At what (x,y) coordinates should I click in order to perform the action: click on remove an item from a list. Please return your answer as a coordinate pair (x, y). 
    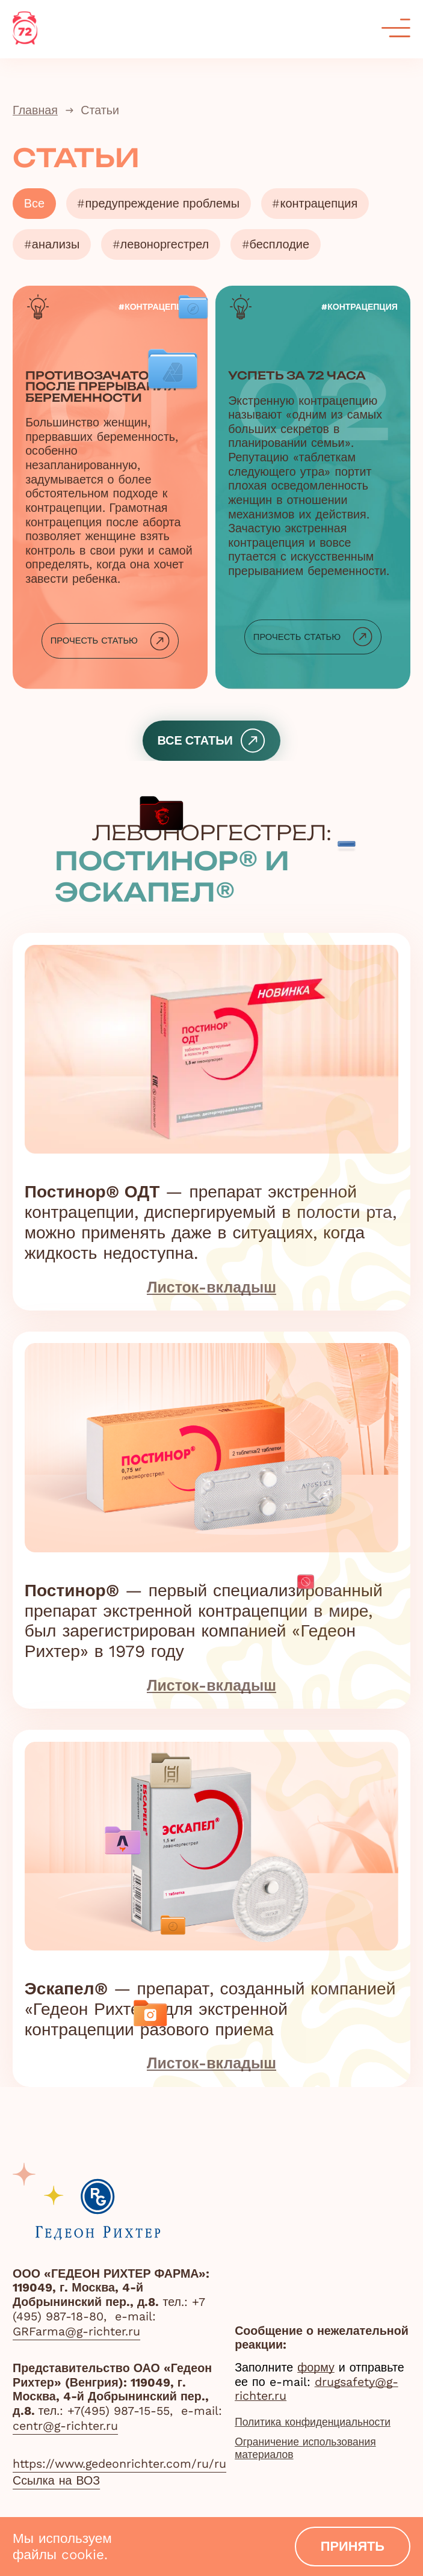
    Looking at the image, I should click on (346, 844).